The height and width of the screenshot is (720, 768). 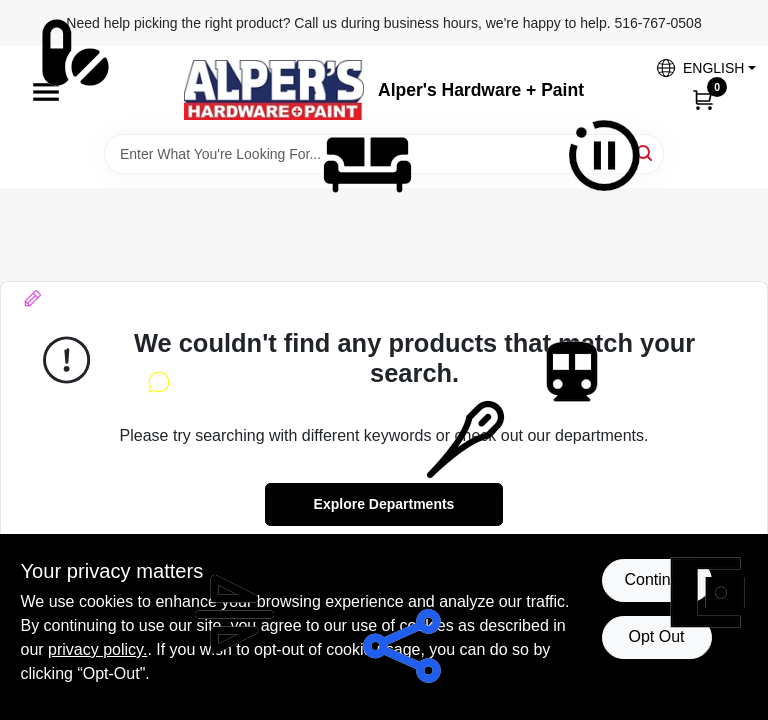 I want to click on view medication reminders, so click(x=75, y=52).